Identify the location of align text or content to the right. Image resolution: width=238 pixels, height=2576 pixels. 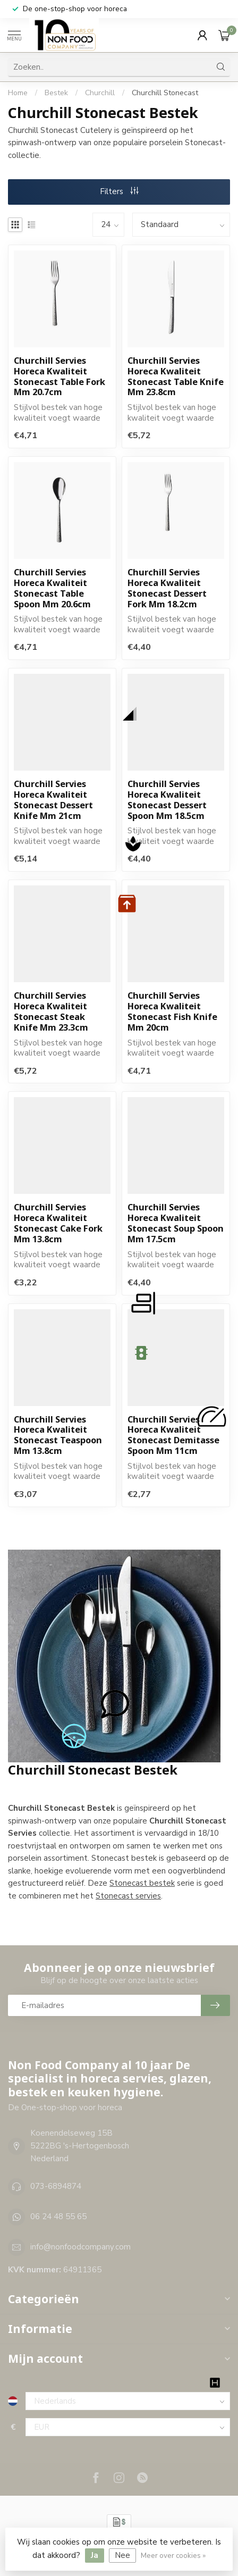
(143, 1303).